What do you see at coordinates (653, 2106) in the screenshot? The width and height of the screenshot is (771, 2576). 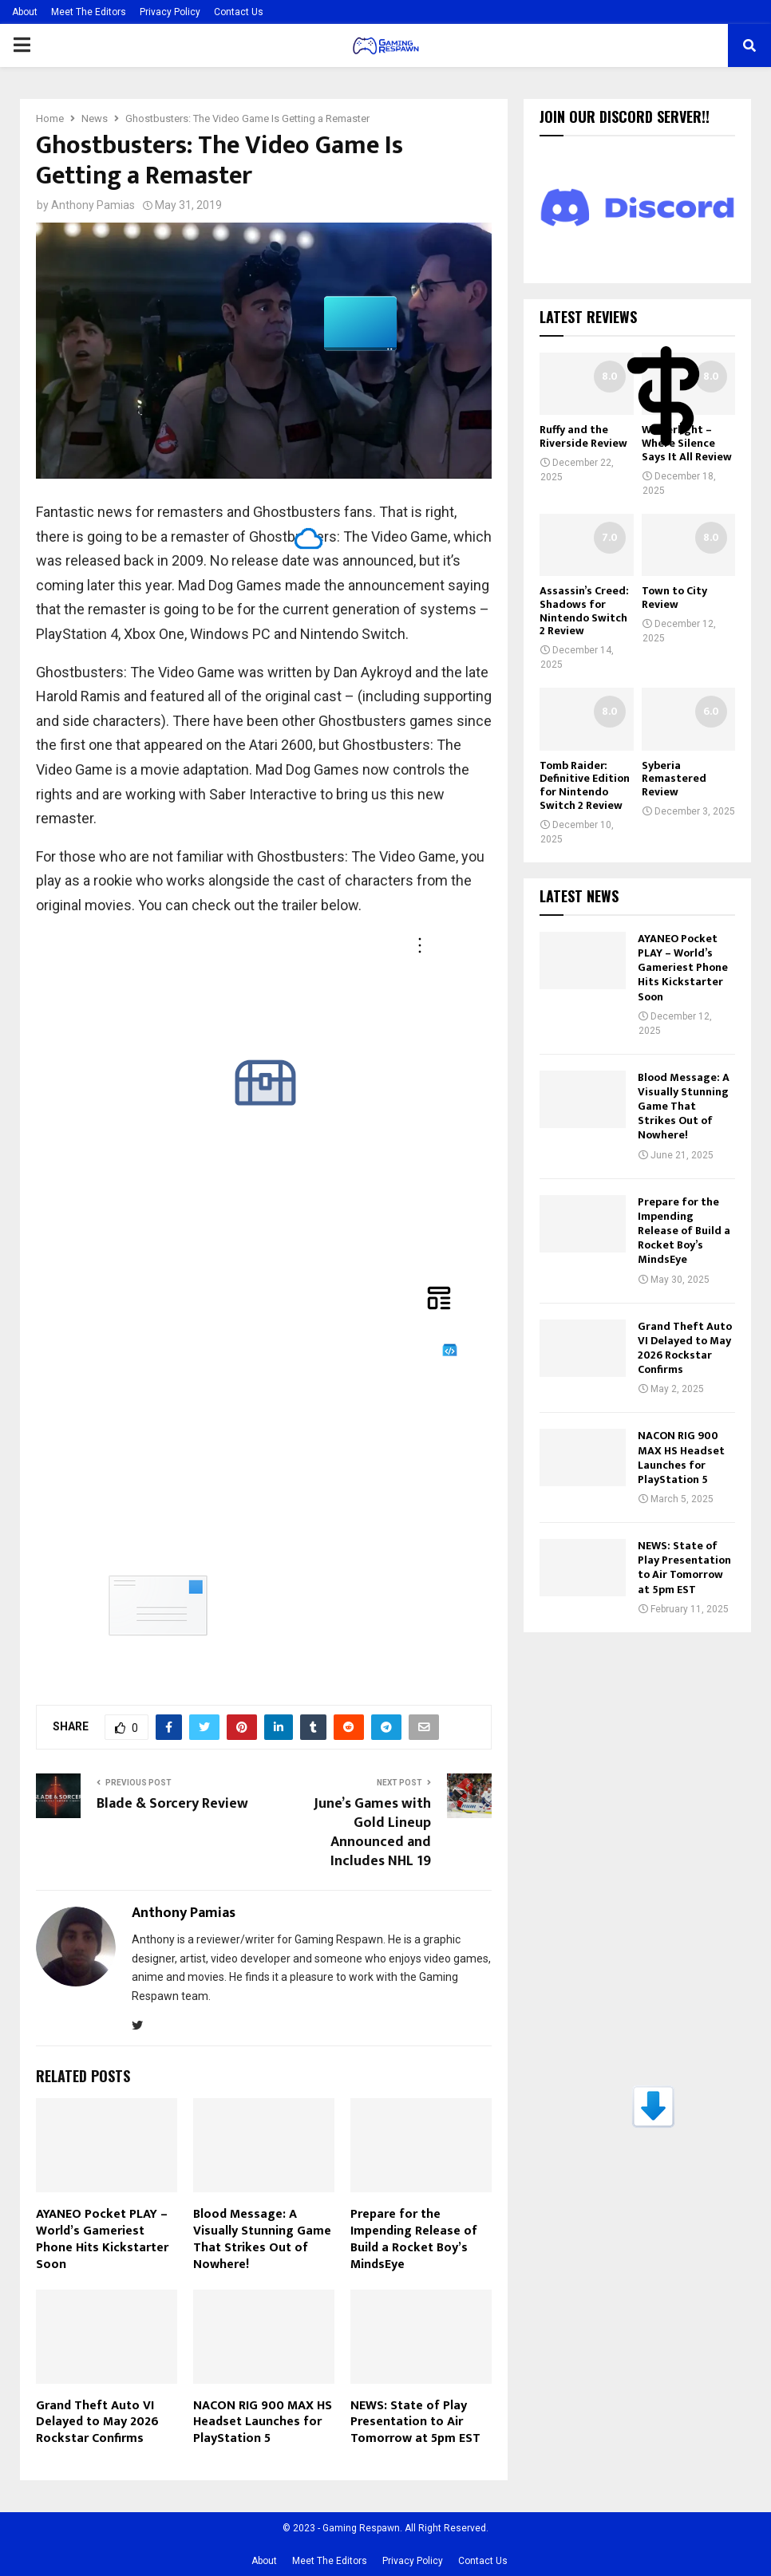 I see `download a file or content` at bounding box center [653, 2106].